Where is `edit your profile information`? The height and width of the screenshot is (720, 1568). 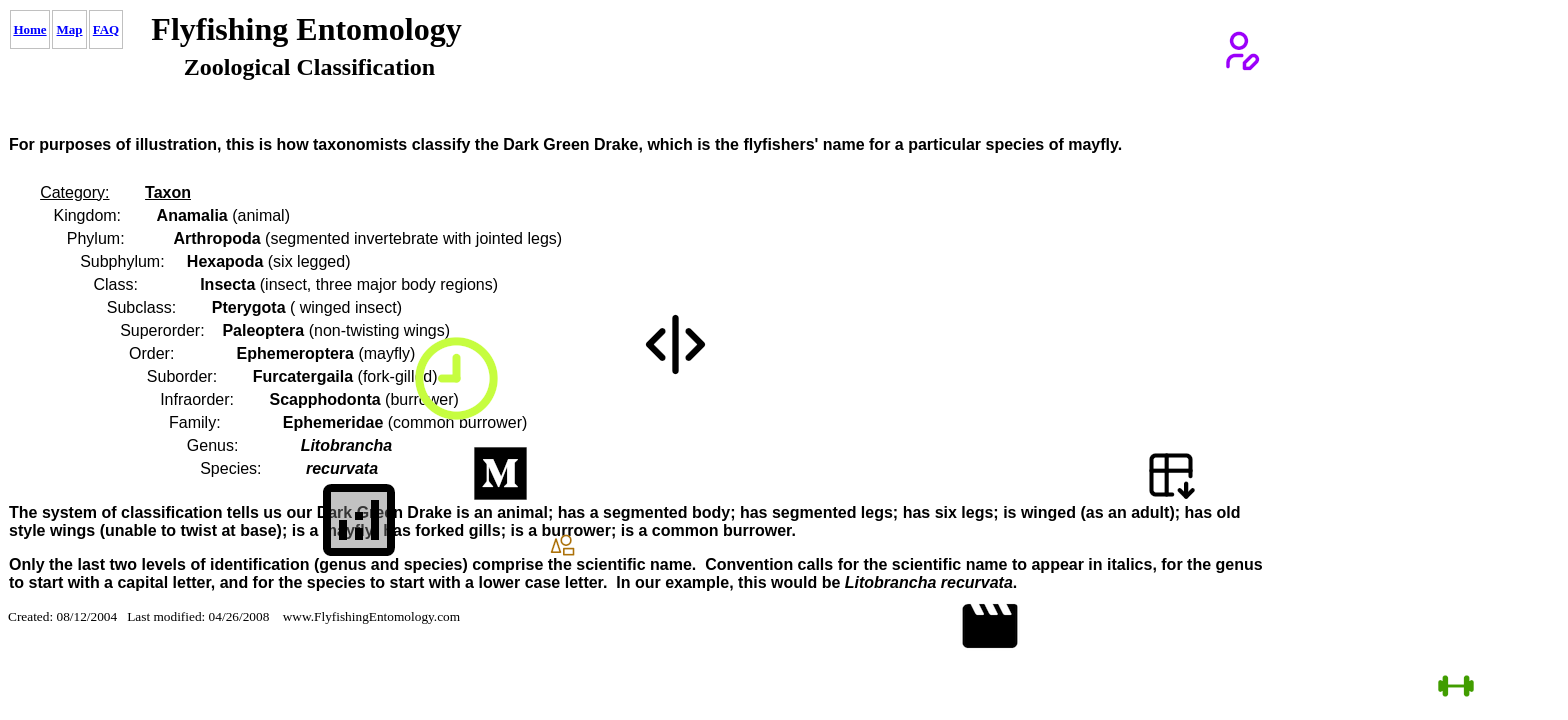
edit your profile information is located at coordinates (1239, 50).